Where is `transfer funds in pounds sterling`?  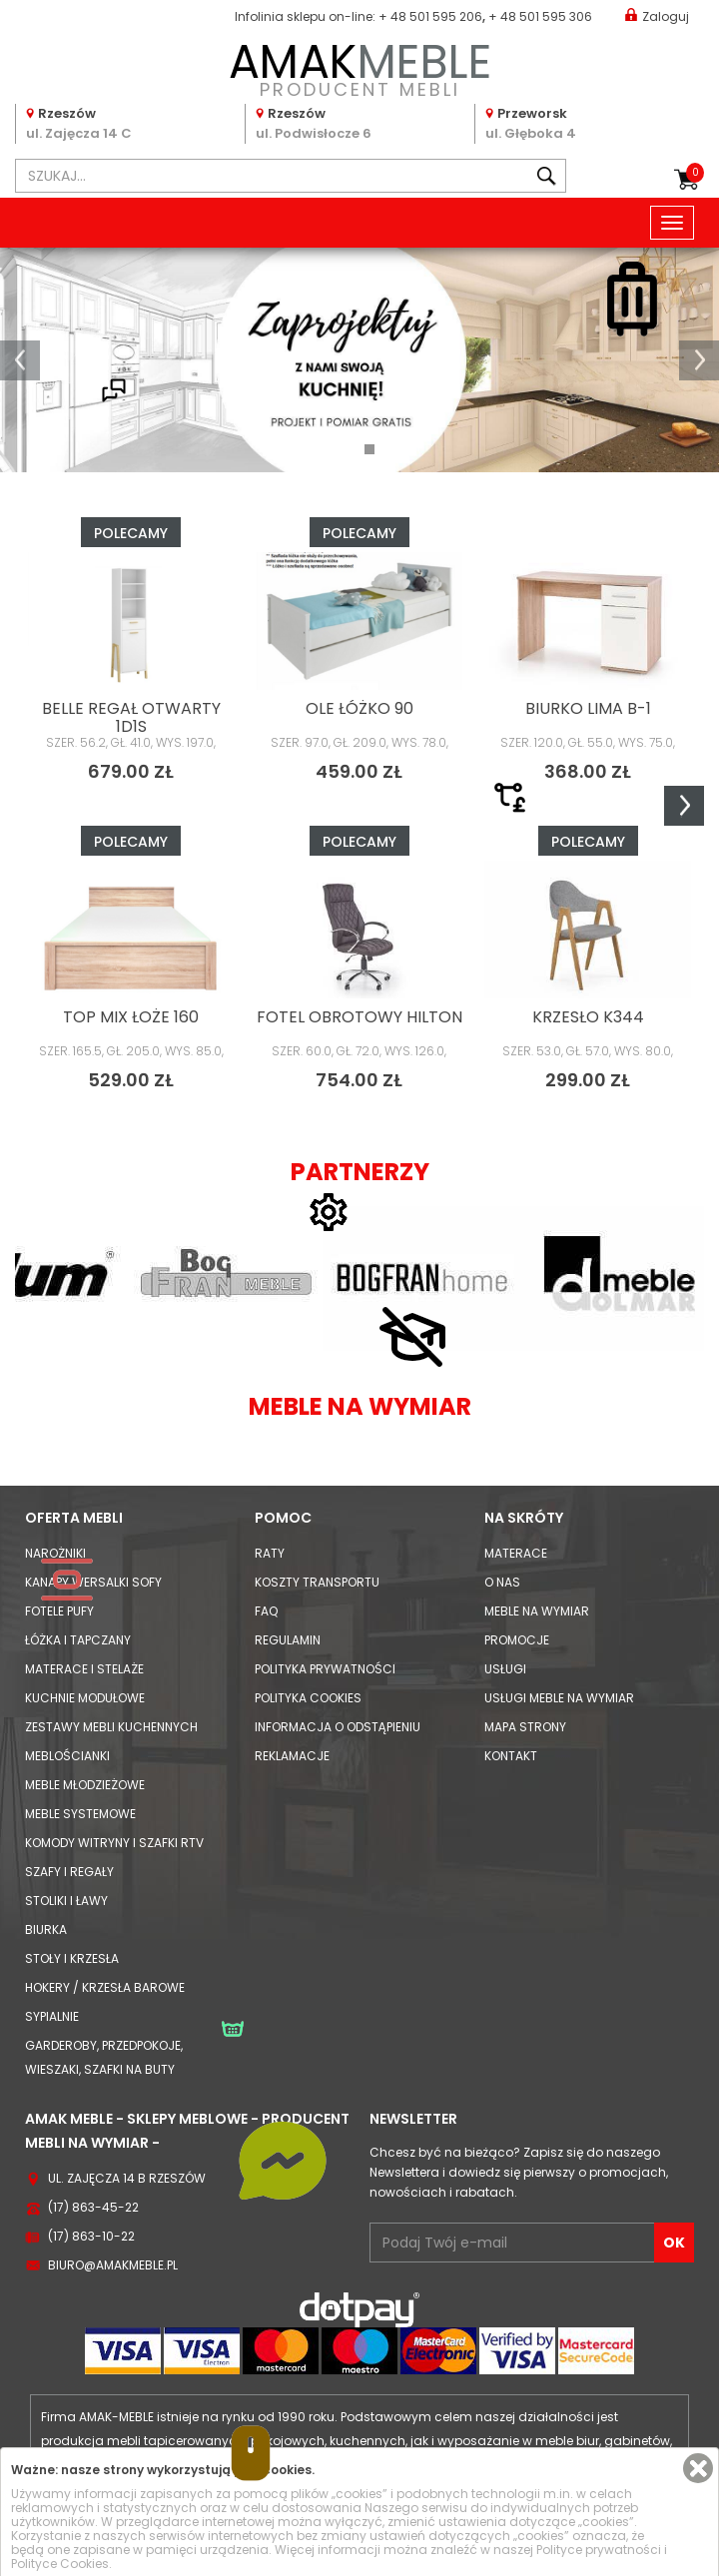
transfer funds in pounds sterling is located at coordinates (509, 798).